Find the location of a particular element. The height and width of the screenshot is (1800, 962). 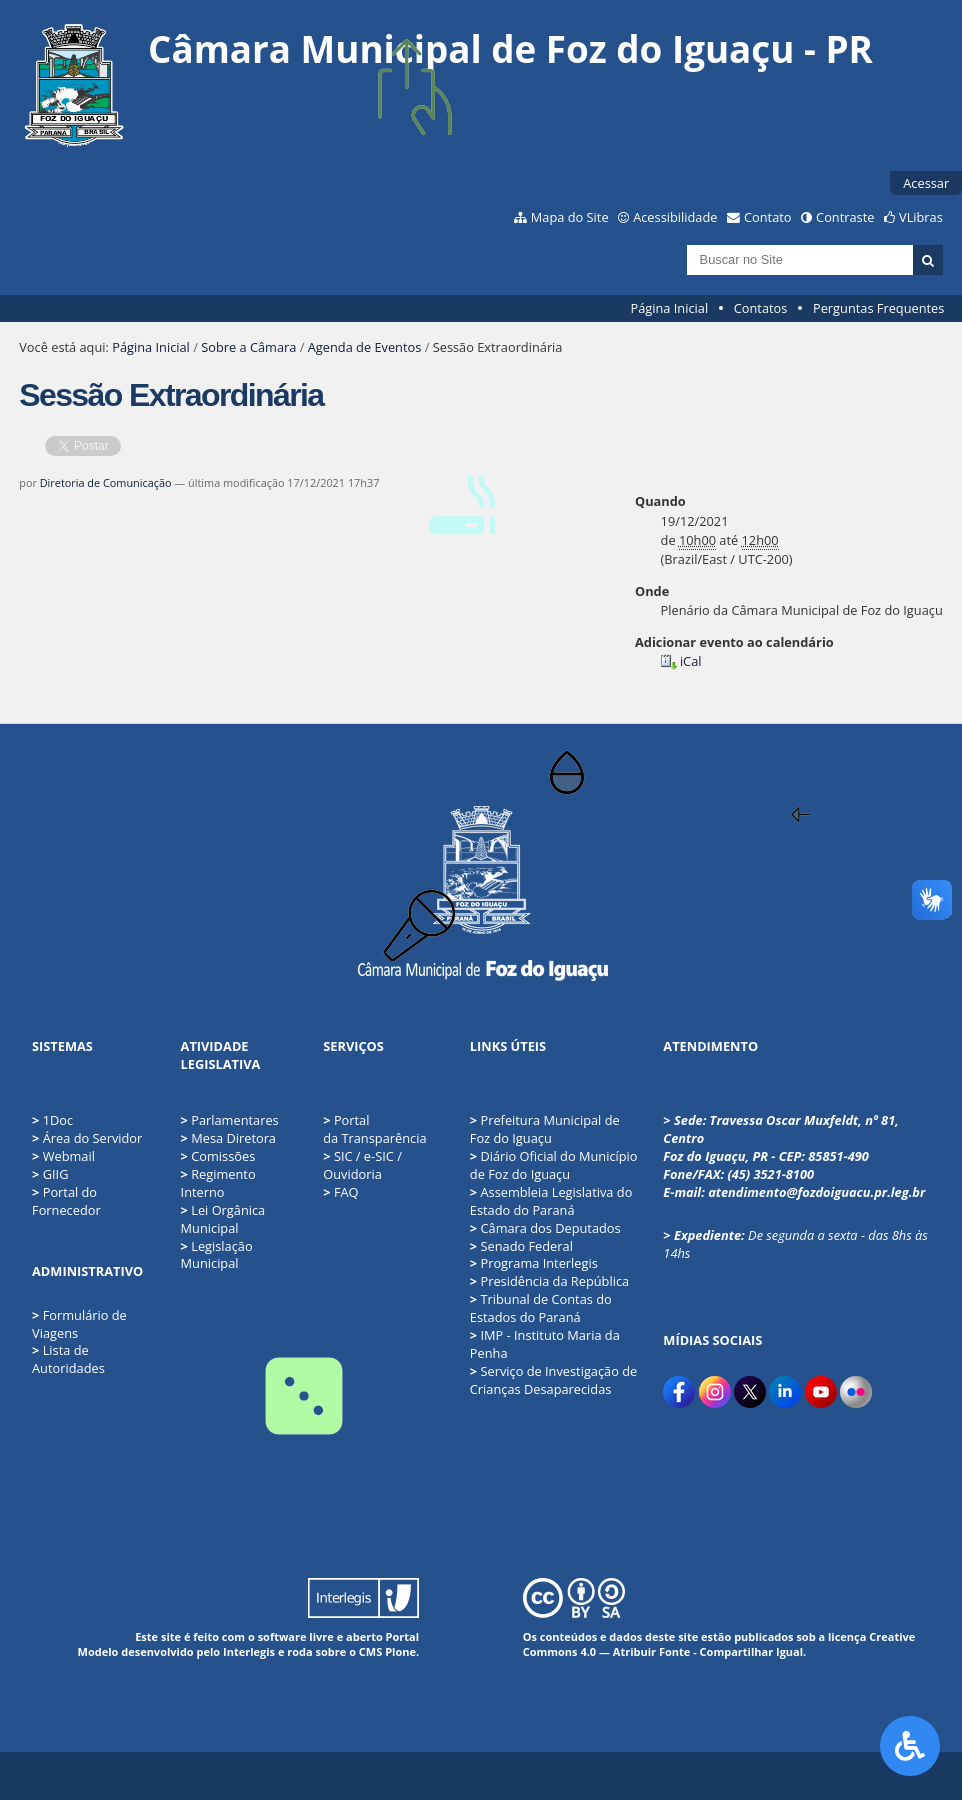

deposit or add funds to your account is located at coordinates (410, 87).